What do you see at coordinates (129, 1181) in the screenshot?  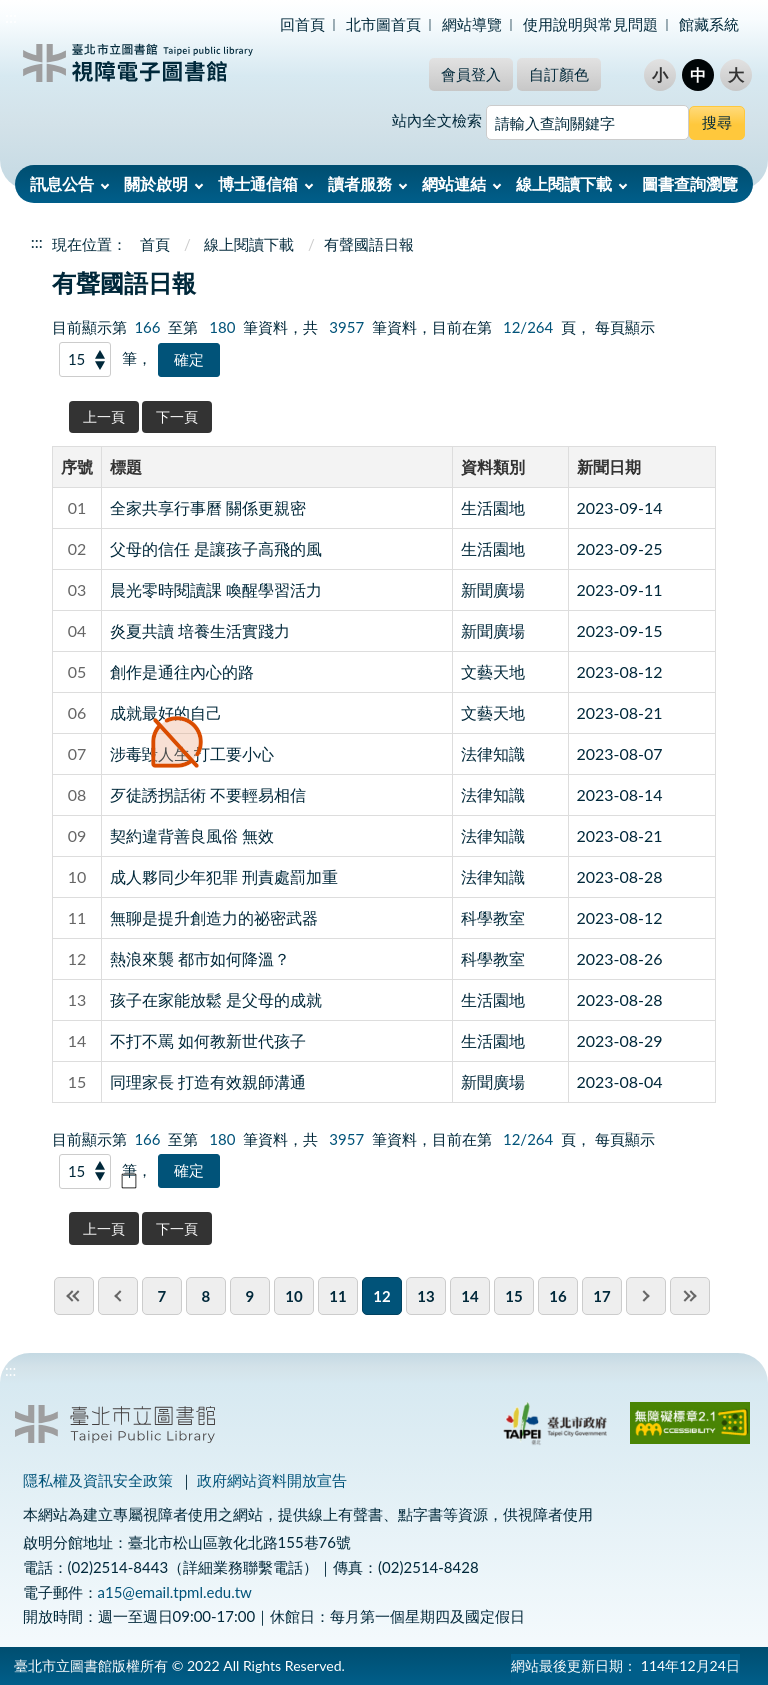 I see `stop media playback` at bounding box center [129, 1181].